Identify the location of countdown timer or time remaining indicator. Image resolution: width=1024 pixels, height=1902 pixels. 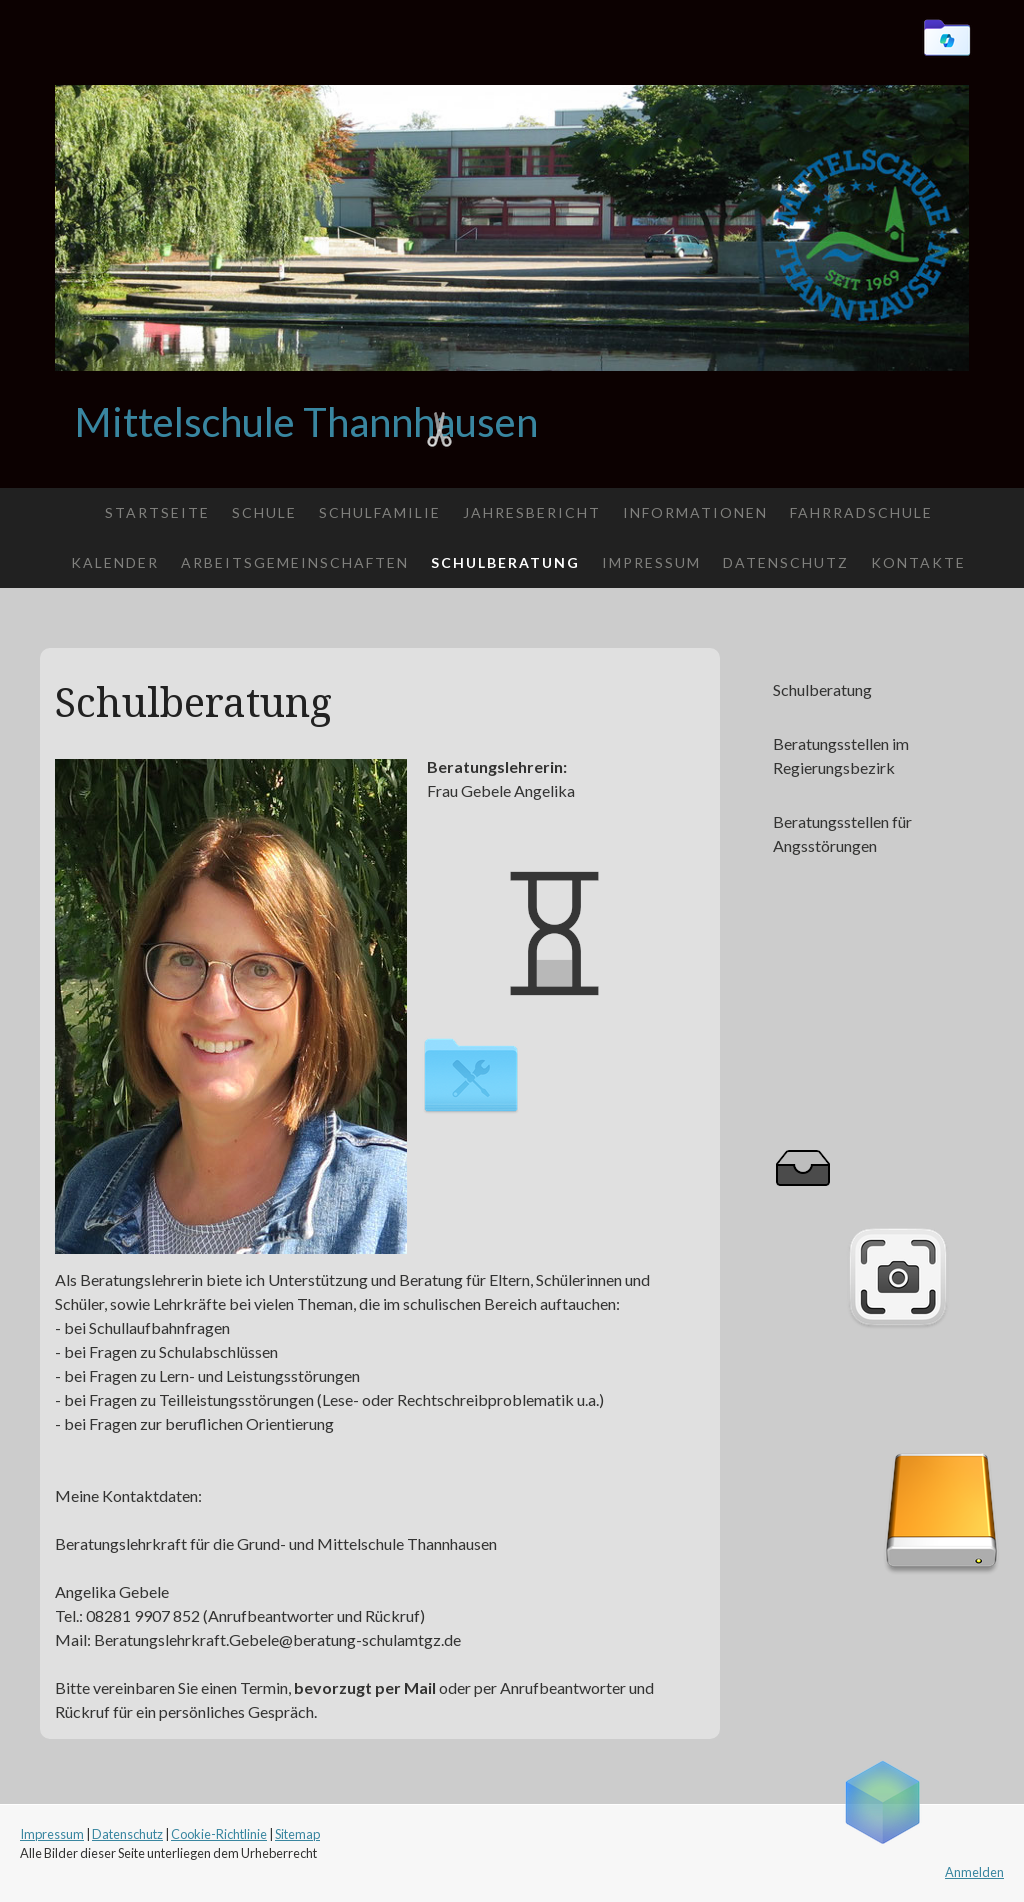
(554, 933).